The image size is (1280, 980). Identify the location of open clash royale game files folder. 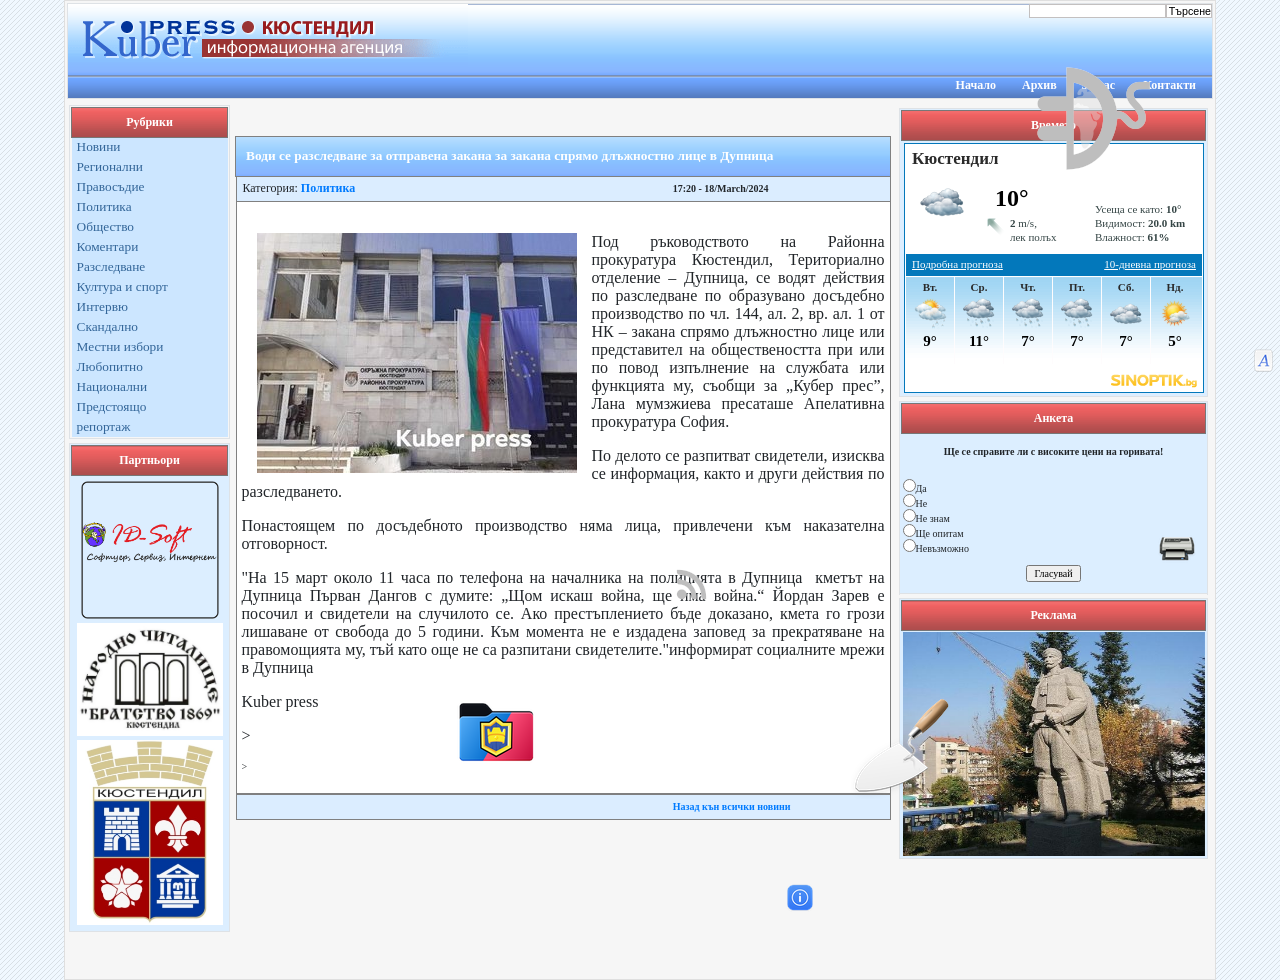
(496, 734).